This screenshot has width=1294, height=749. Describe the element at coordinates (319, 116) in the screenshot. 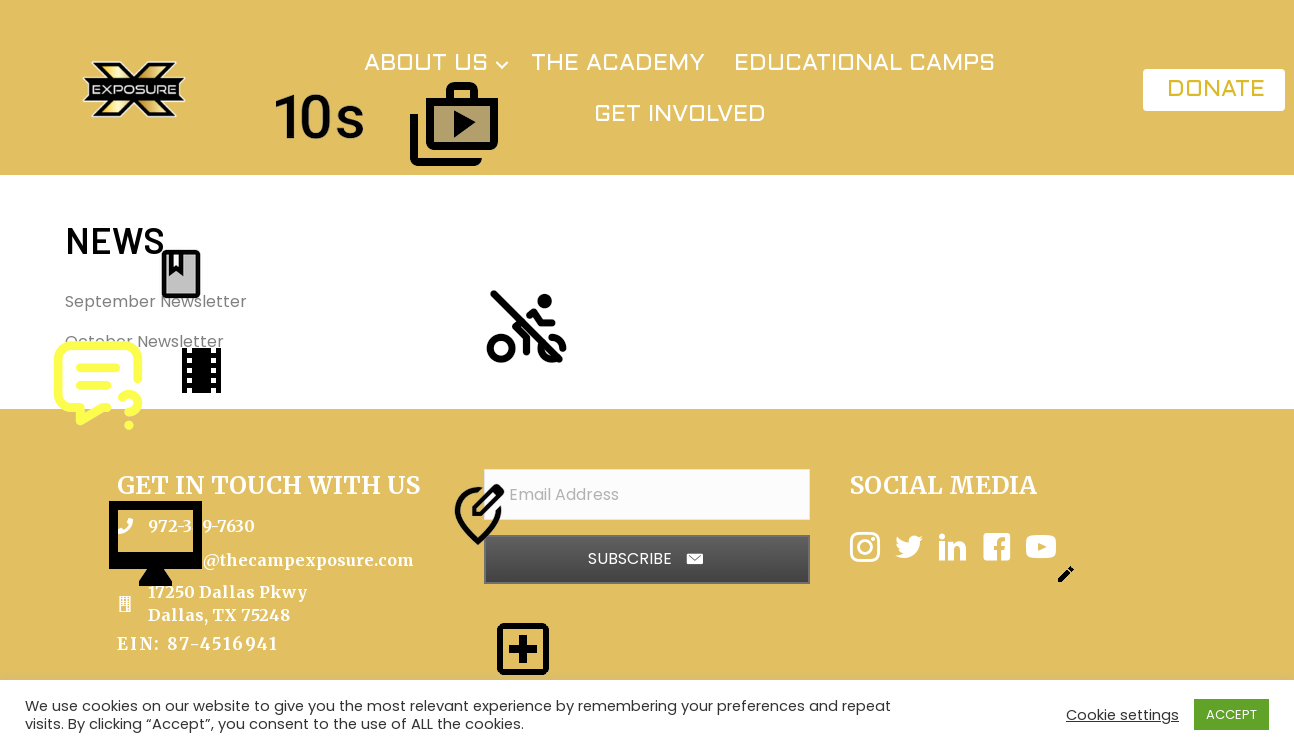

I see `set a 10-second timer` at that location.